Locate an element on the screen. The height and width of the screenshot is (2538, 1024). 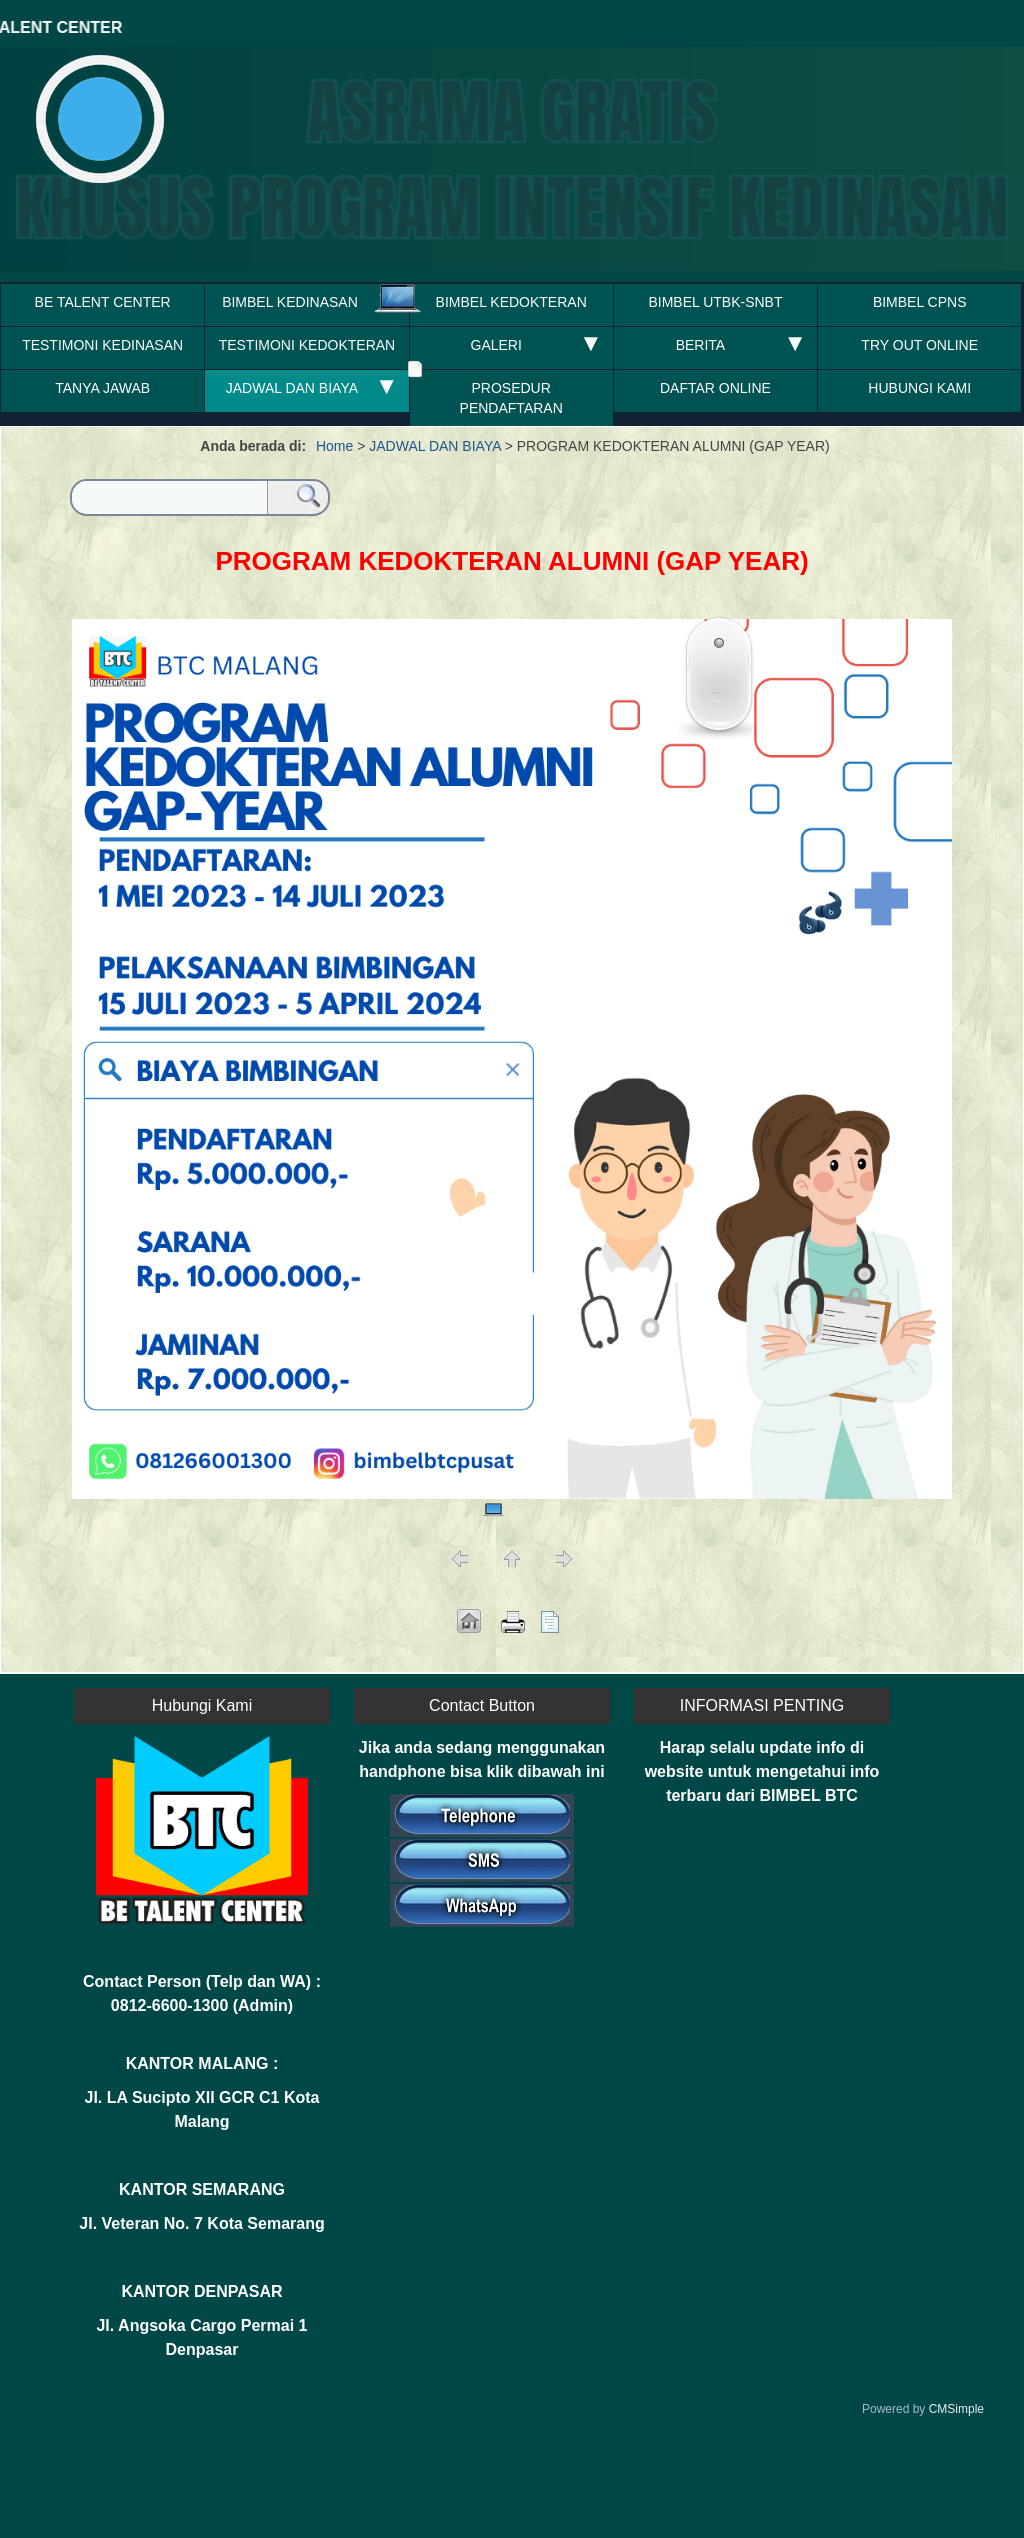
connect a bluetooth mouse is located at coordinates (719, 678).